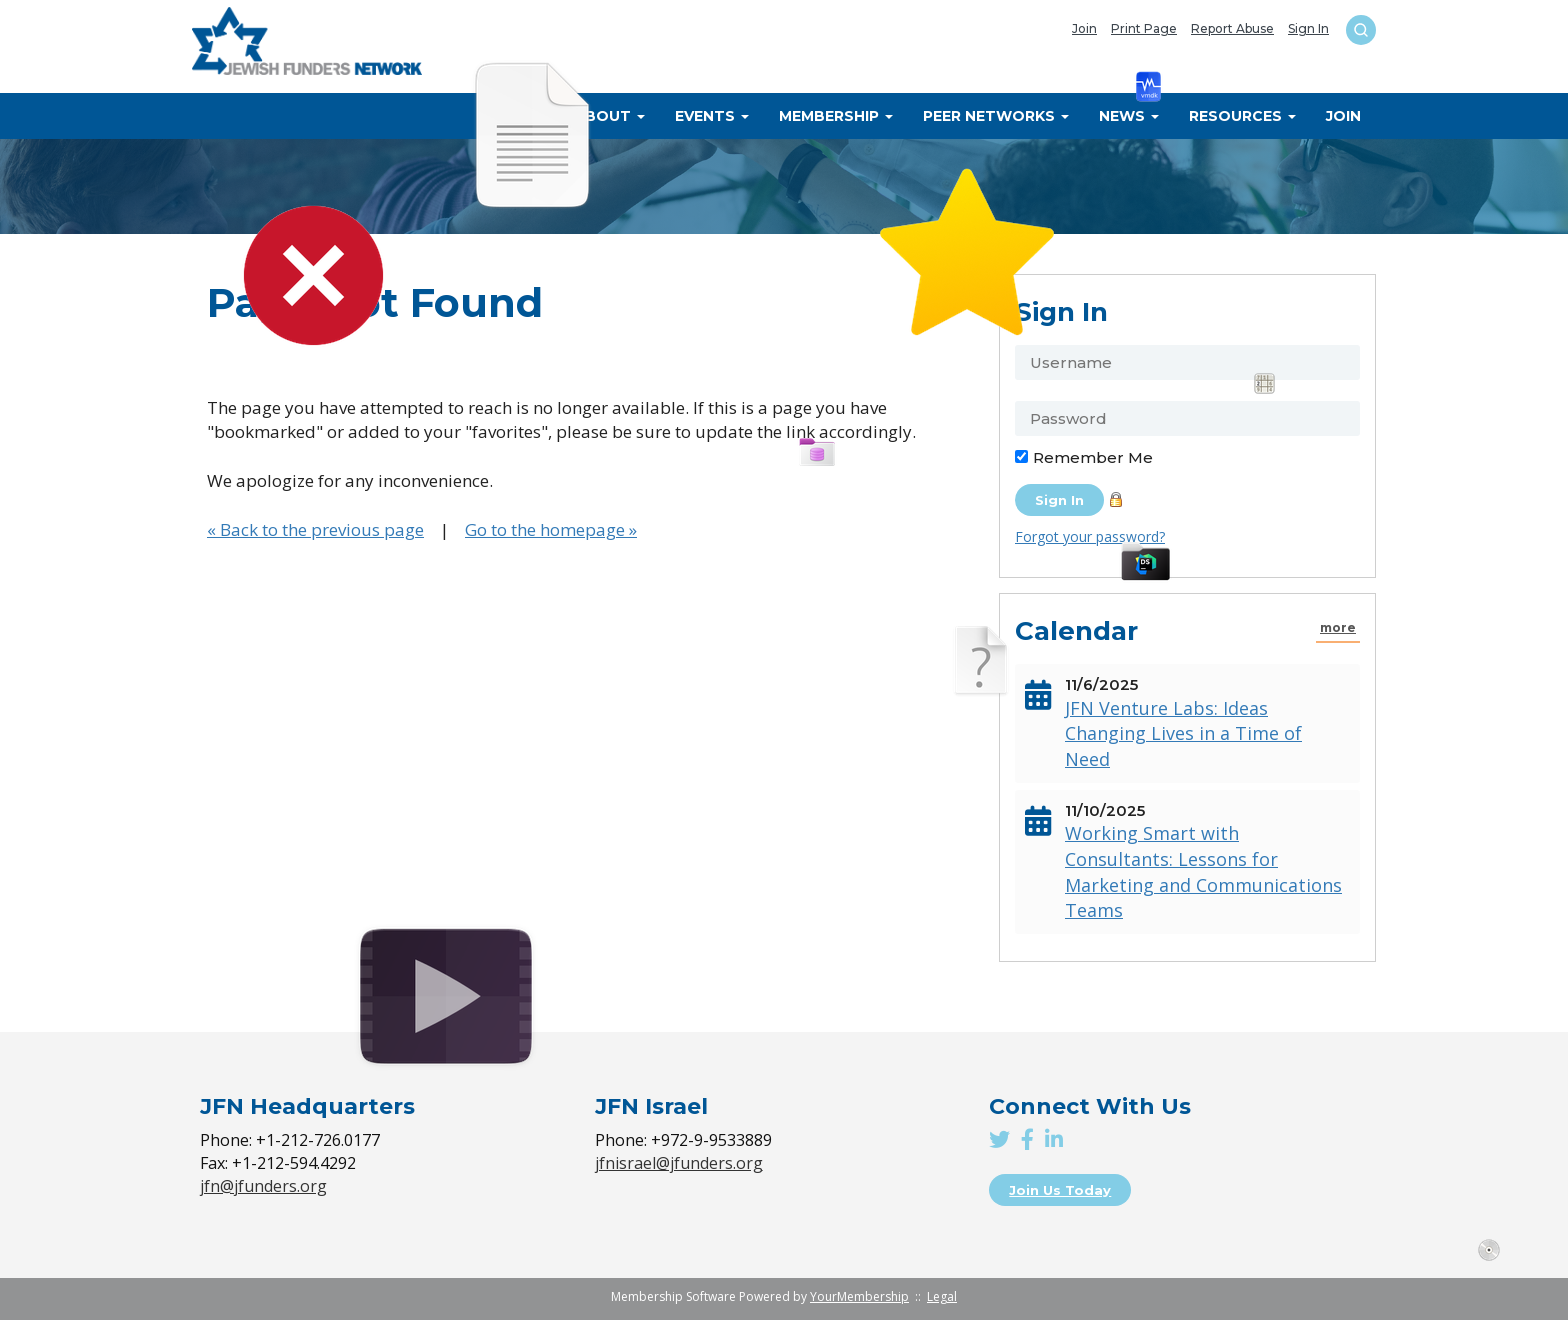 The width and height of the screenshot is (1568, 1320). I want to click on a VirtualBox virtual machine disk file, so click(1148, 86).